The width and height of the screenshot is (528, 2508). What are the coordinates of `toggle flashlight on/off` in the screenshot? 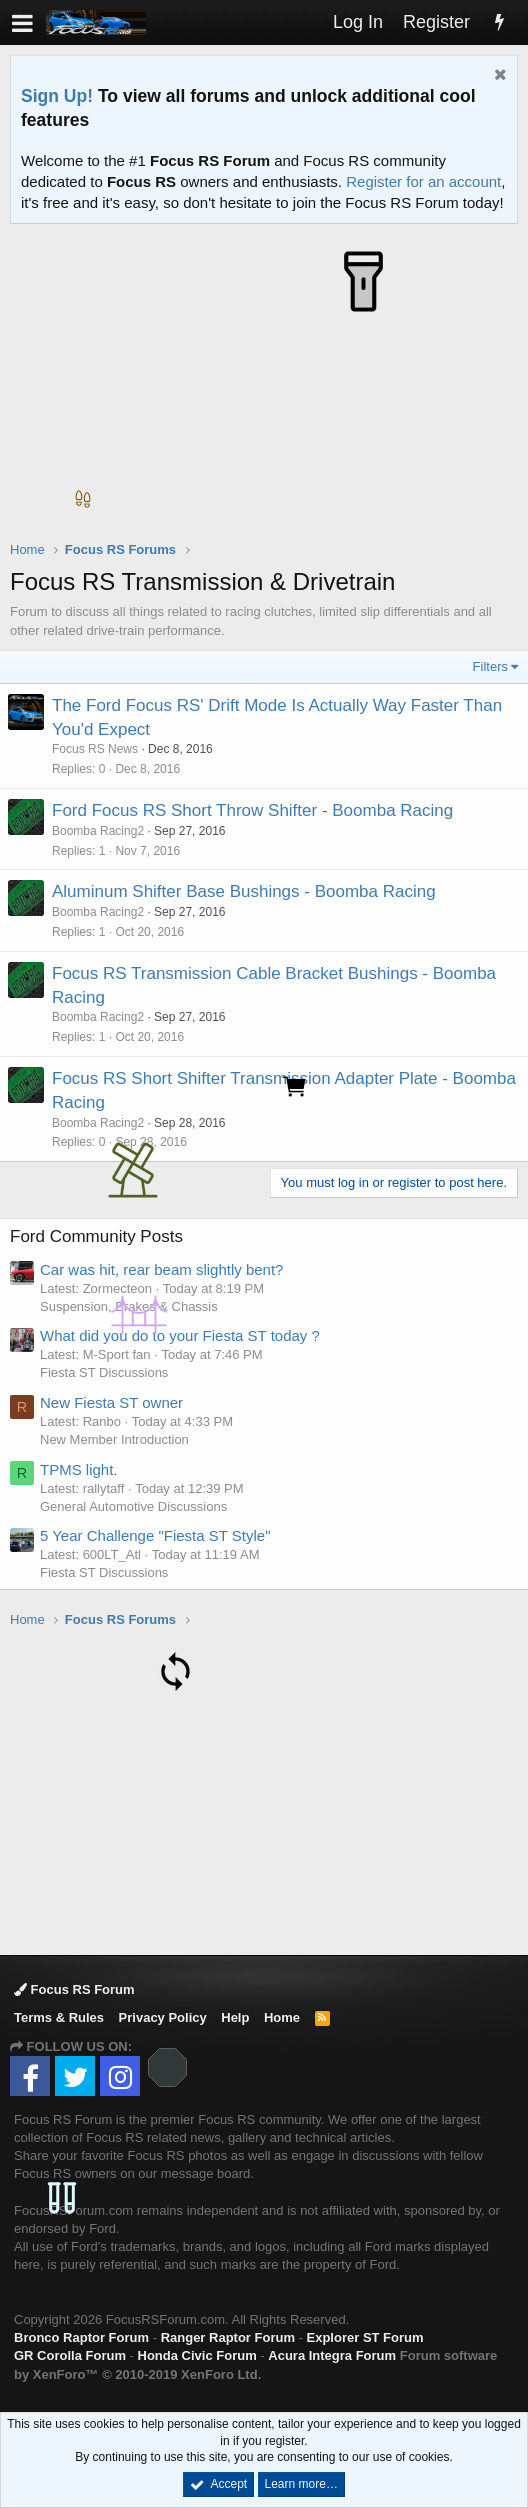 It's located at (363, 281).